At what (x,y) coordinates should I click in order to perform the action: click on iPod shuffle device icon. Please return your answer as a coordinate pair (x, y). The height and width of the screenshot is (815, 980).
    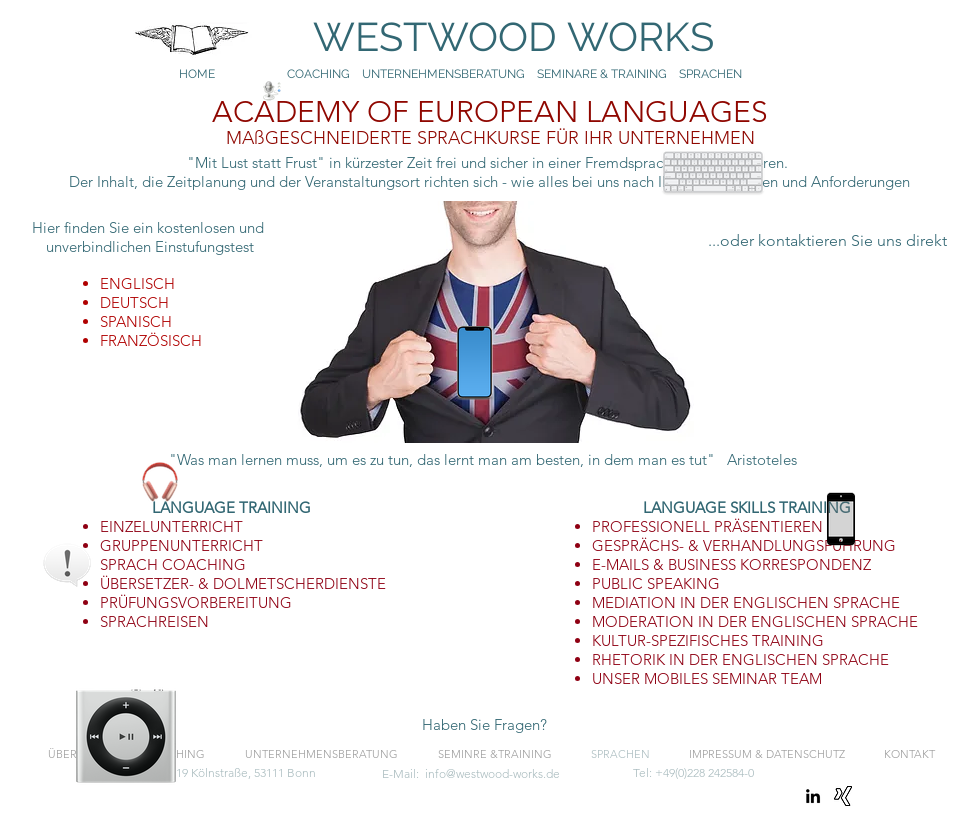
    Looking at the image, I should click on (126, 736).